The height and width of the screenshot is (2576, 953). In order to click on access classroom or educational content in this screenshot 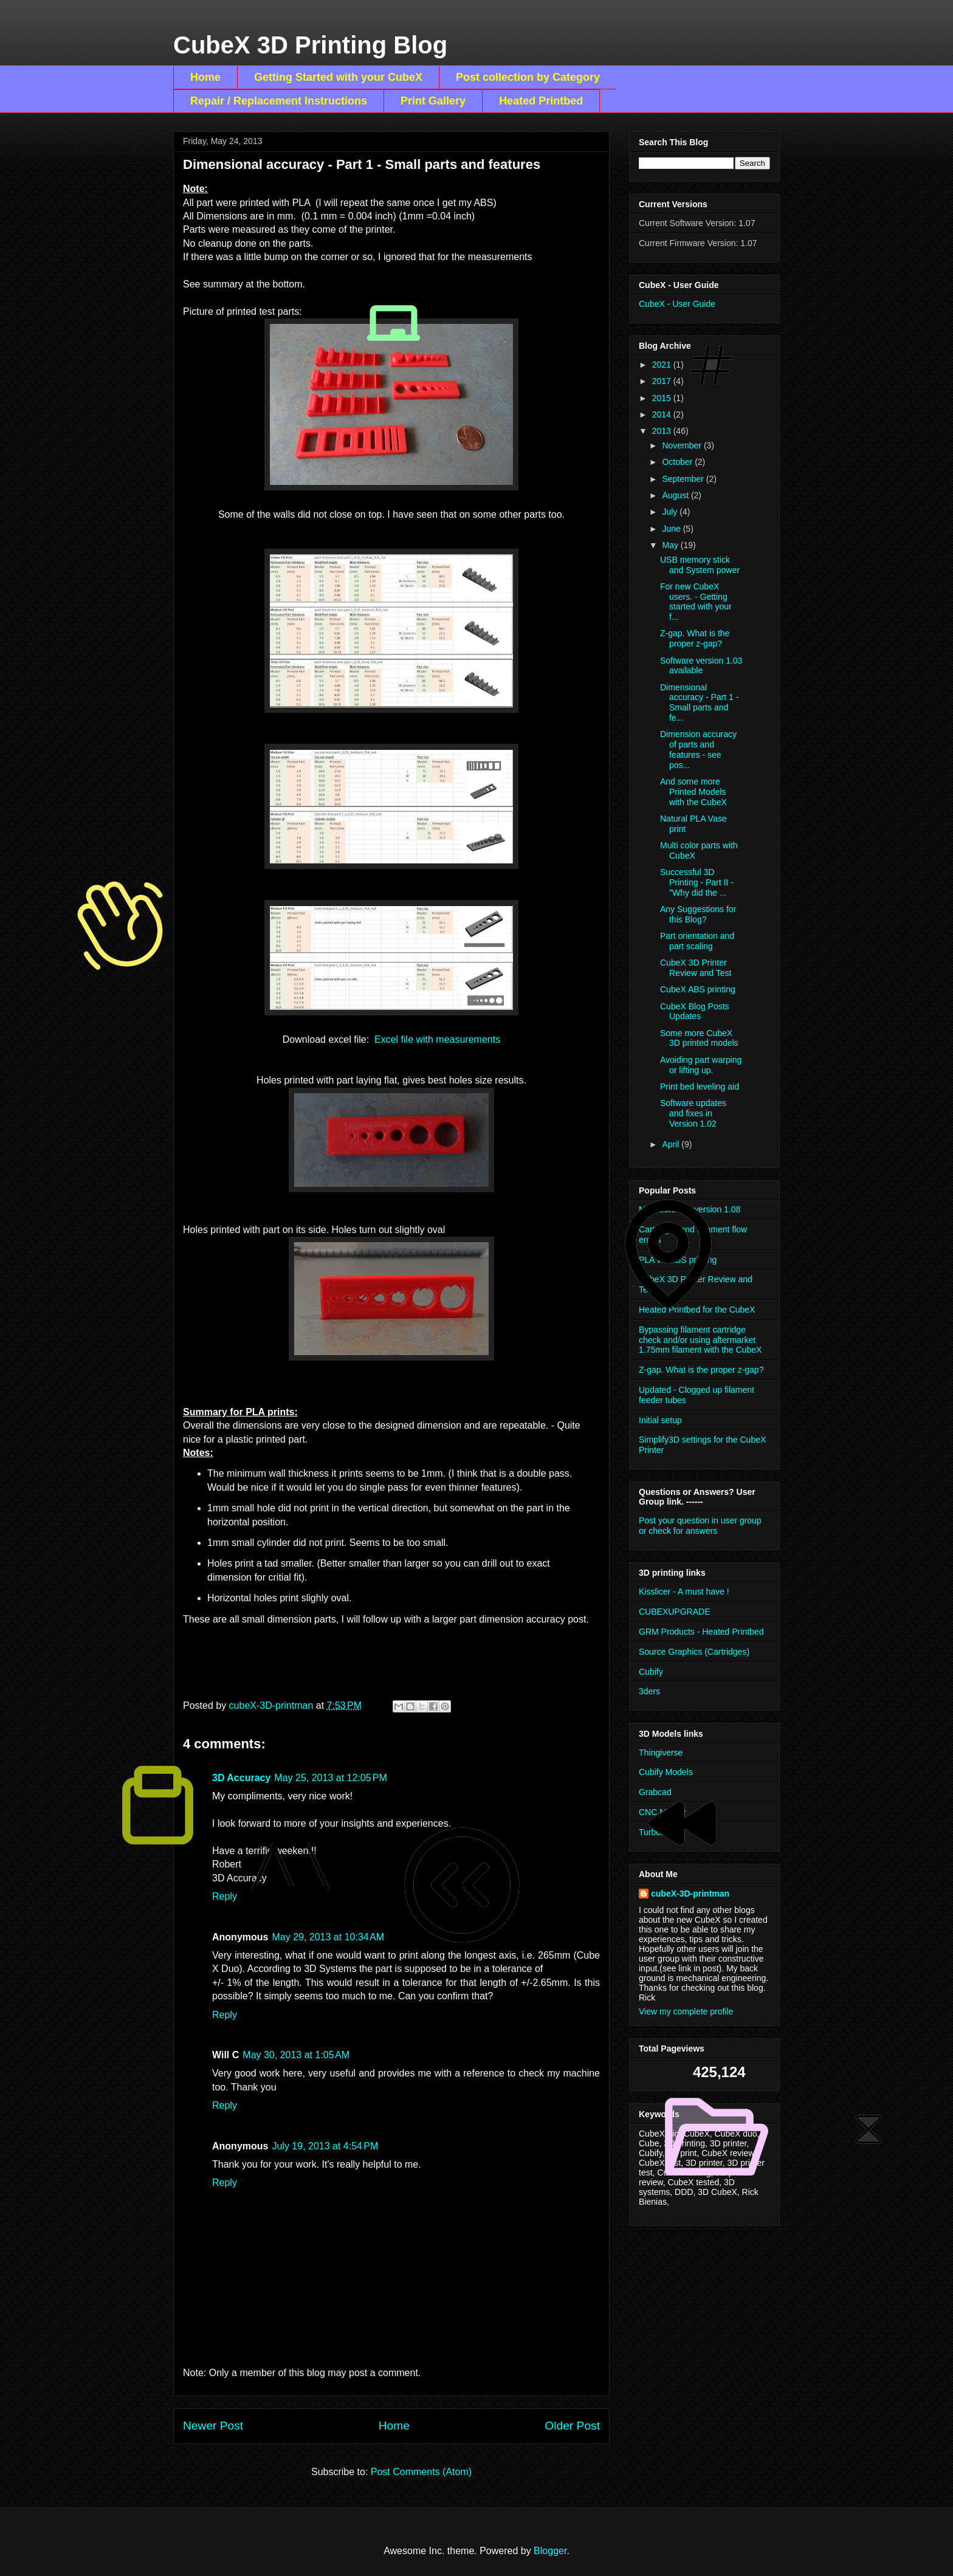, I will do `click(393, 323)`.